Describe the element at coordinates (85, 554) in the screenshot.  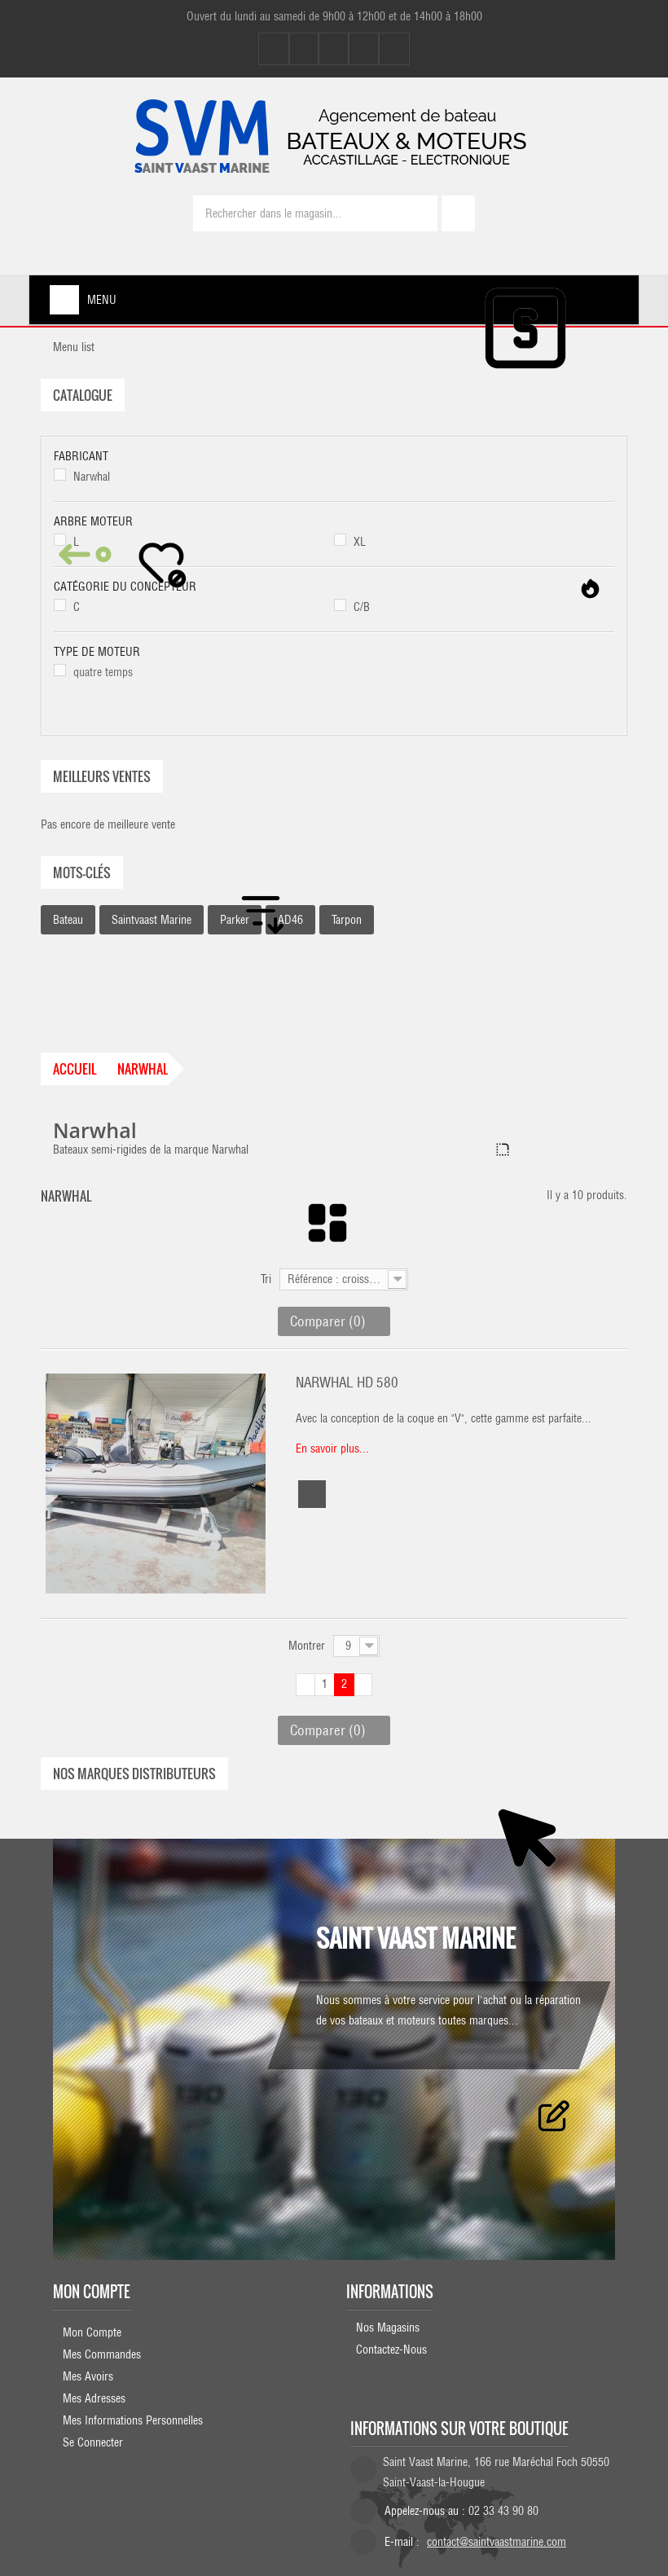
I see `move item to the left` at that location.